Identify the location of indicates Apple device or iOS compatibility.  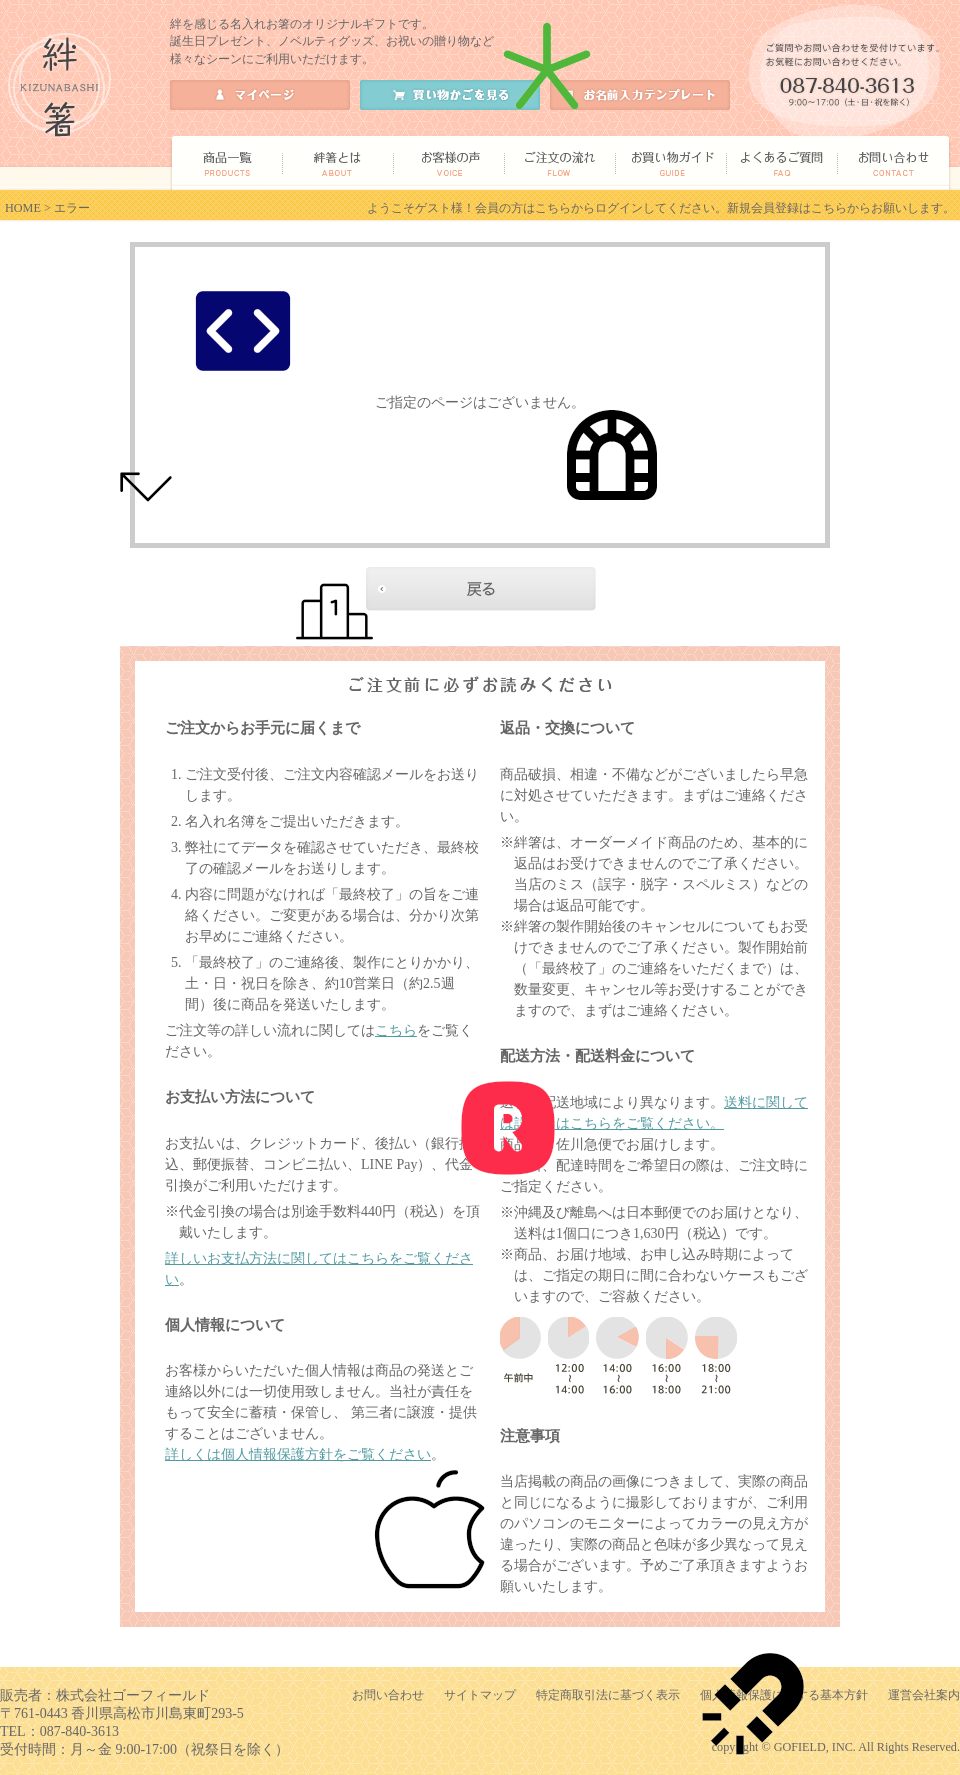
(434, 1538).